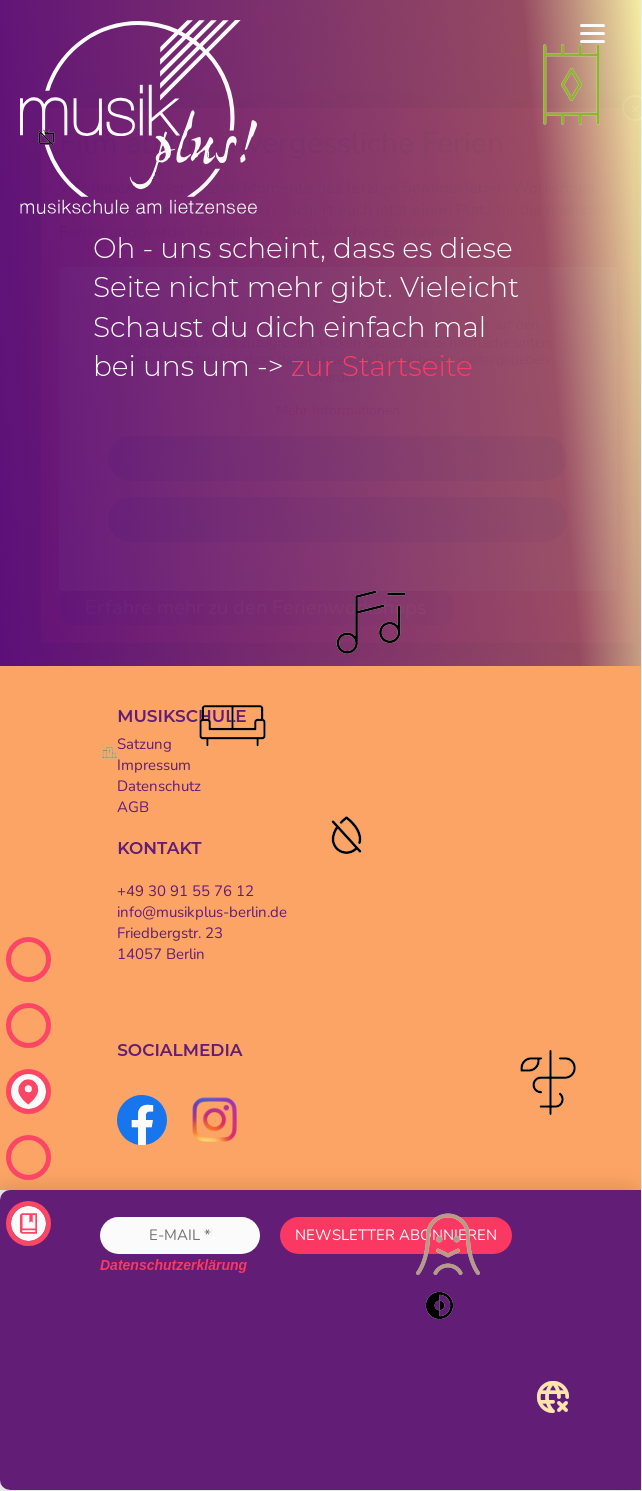 Image resolution: width=642 pixels, height=1491 pixels. Describe the element at coordinates (571, 84) in the screenshot. I see `browse or select rugs in a home decor app` at that location.